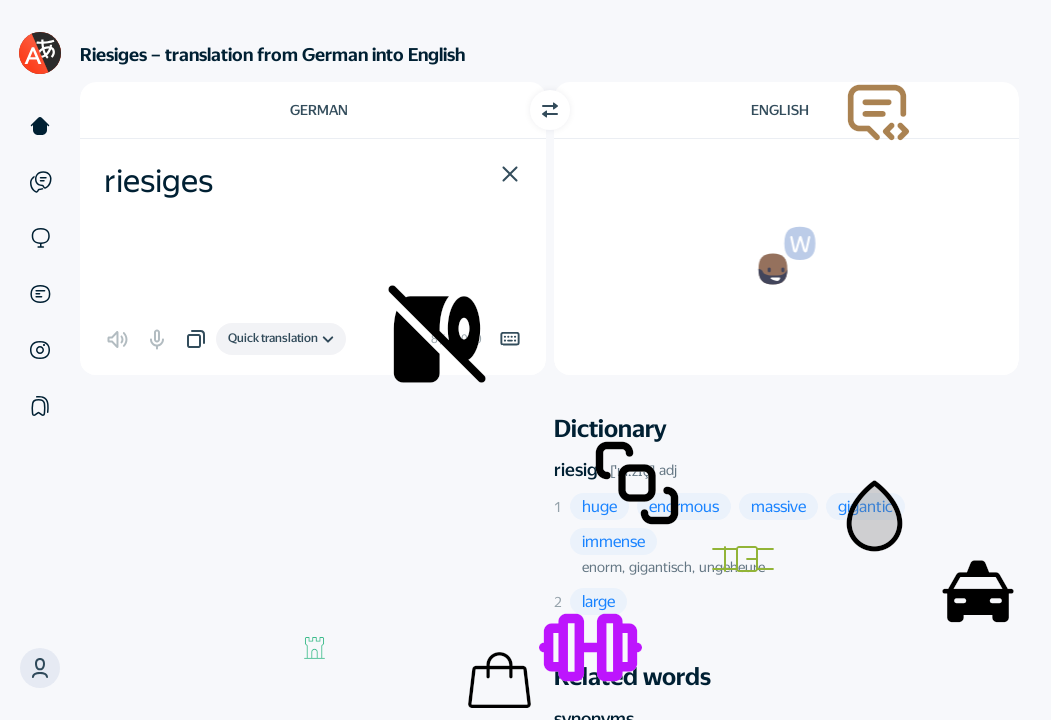  Describe the element at coordinates (978, 596) in the screenshot. I see `request a taxi or ride service` at that location.